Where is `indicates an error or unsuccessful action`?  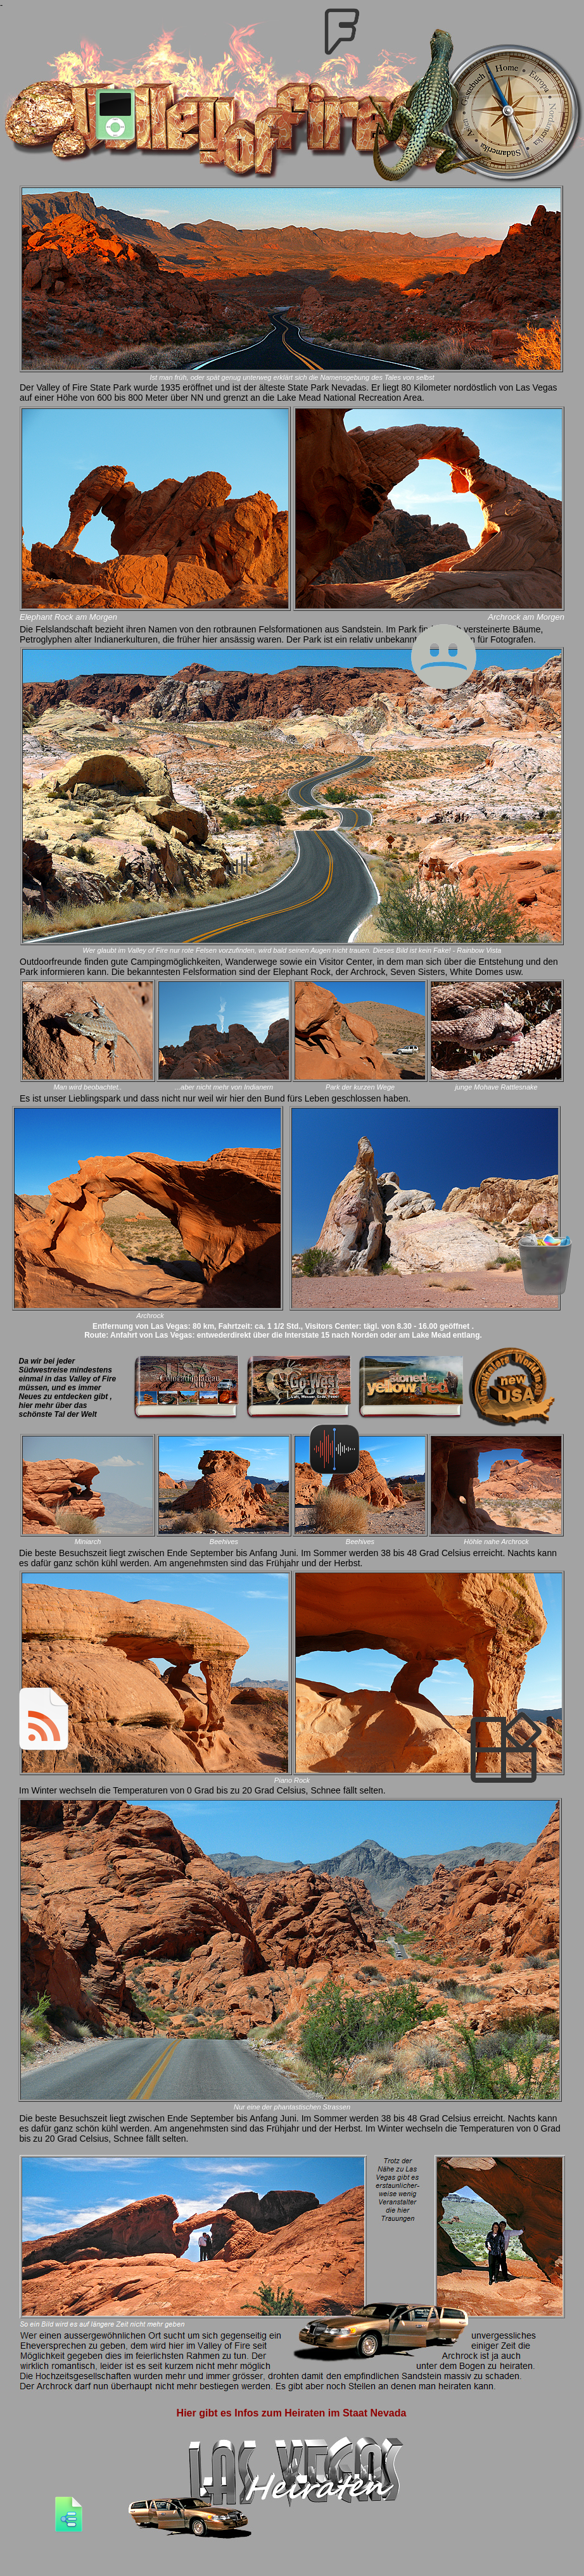 indicates an error or unsuccessful action is located at coordinates (443, 657).